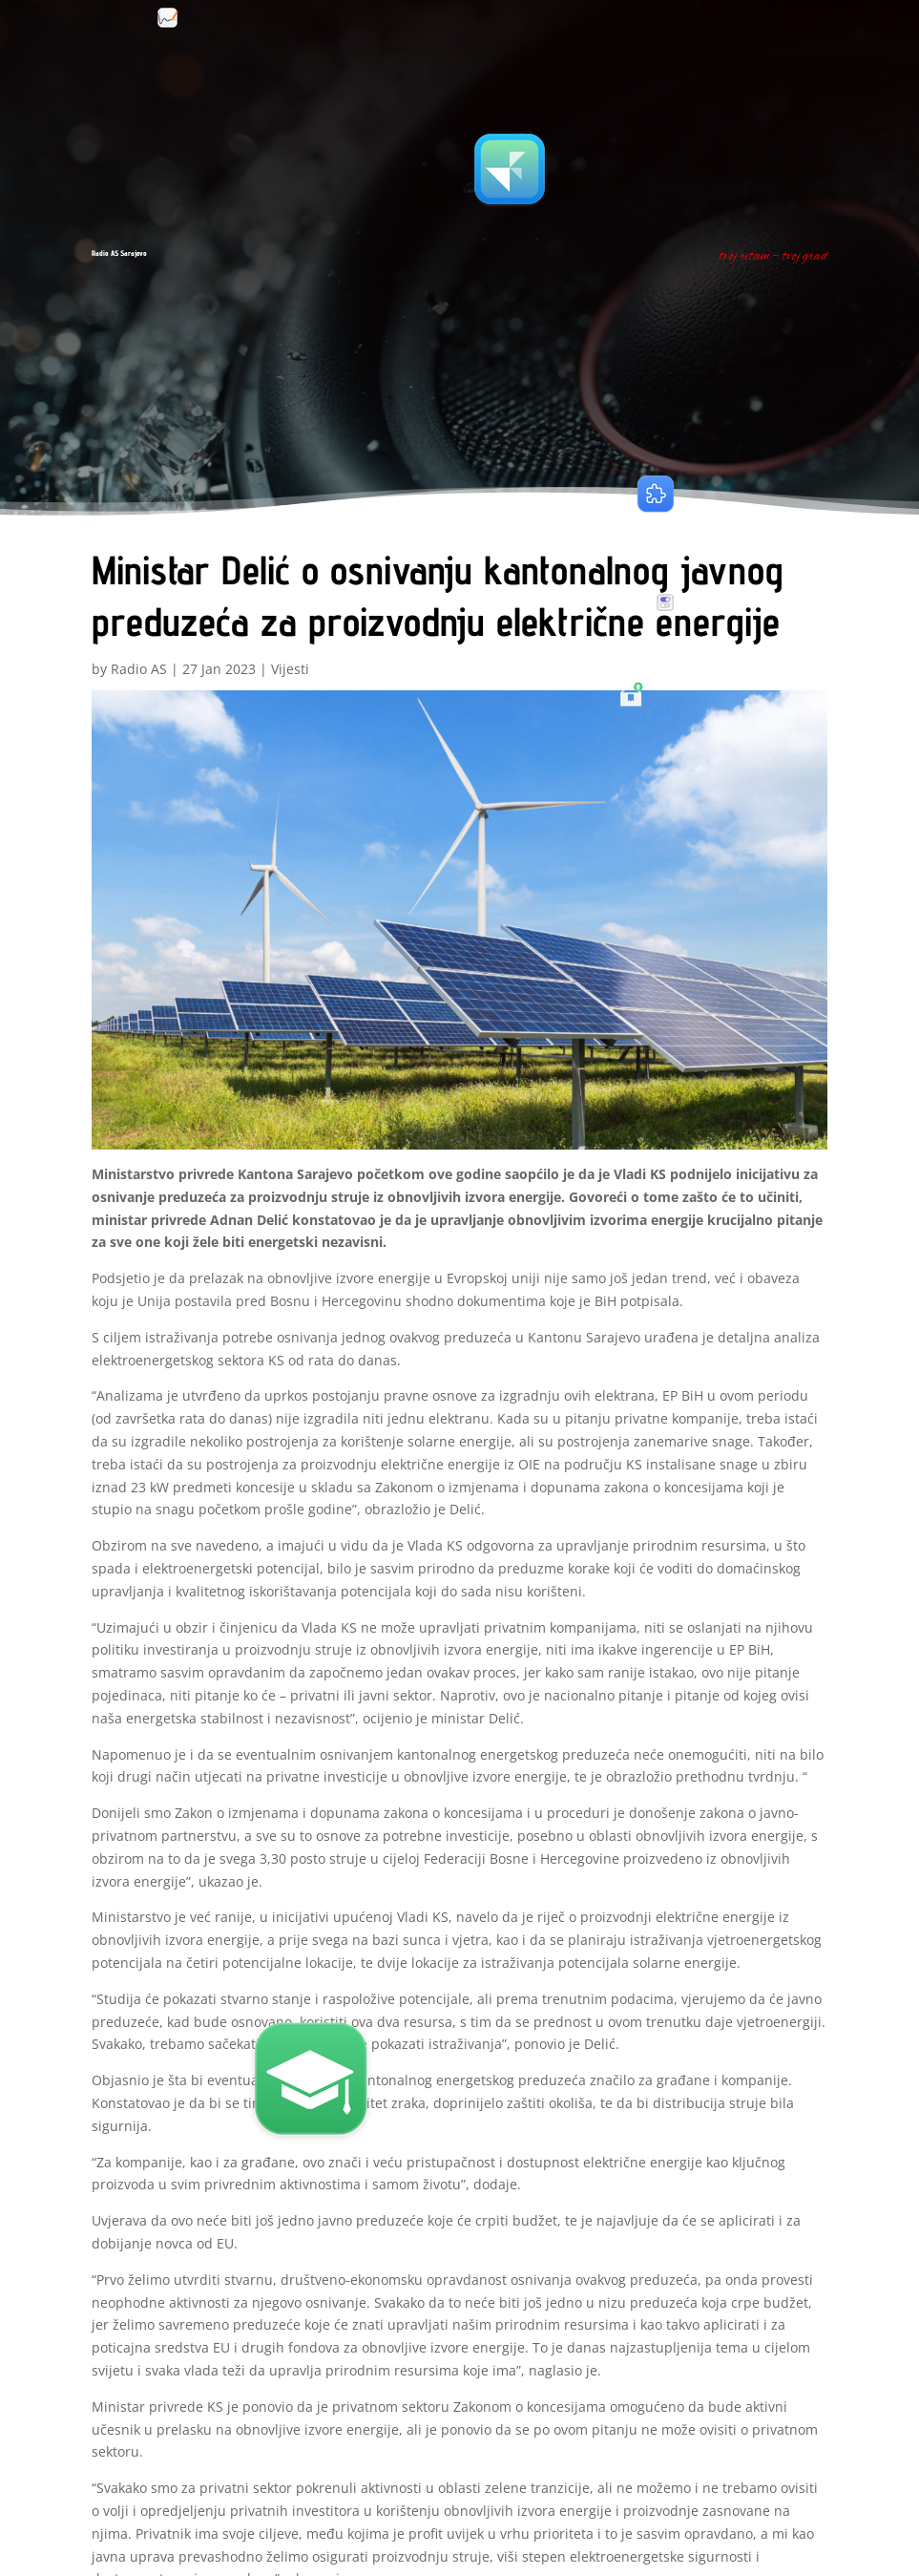 The height and width of the screenshot is (2576, 919). What do you see at coordinates (167, 17) in the screenshot?
I see `open plots graphing application` at bounding box center [167, 17].